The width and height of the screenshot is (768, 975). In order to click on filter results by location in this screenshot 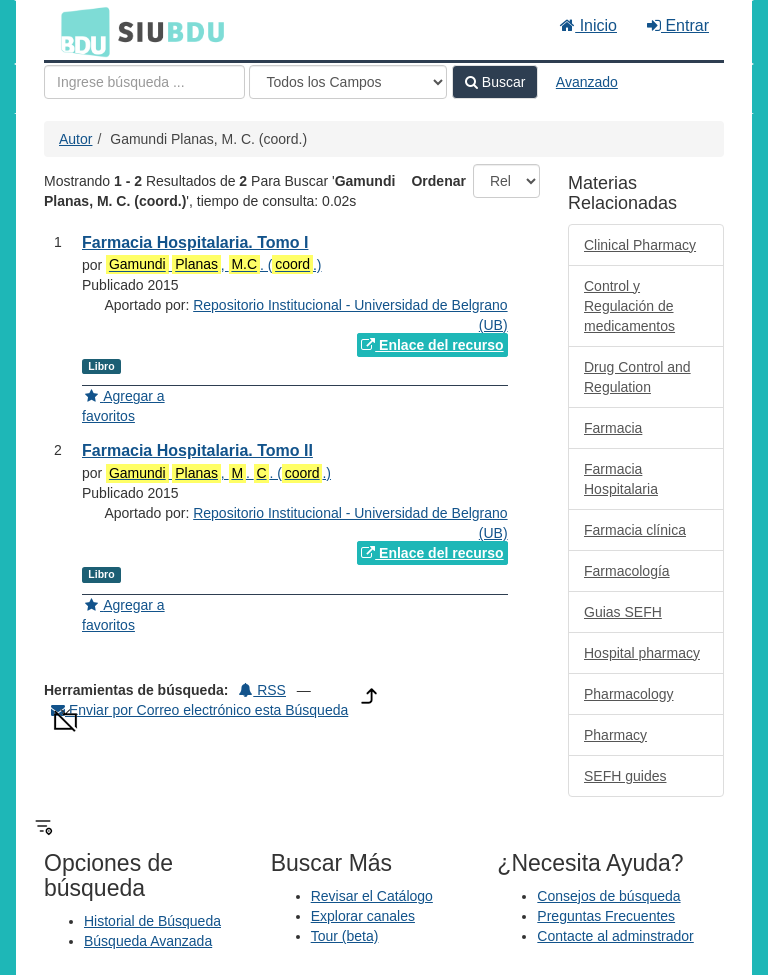, I will do `click(43, 826)`.